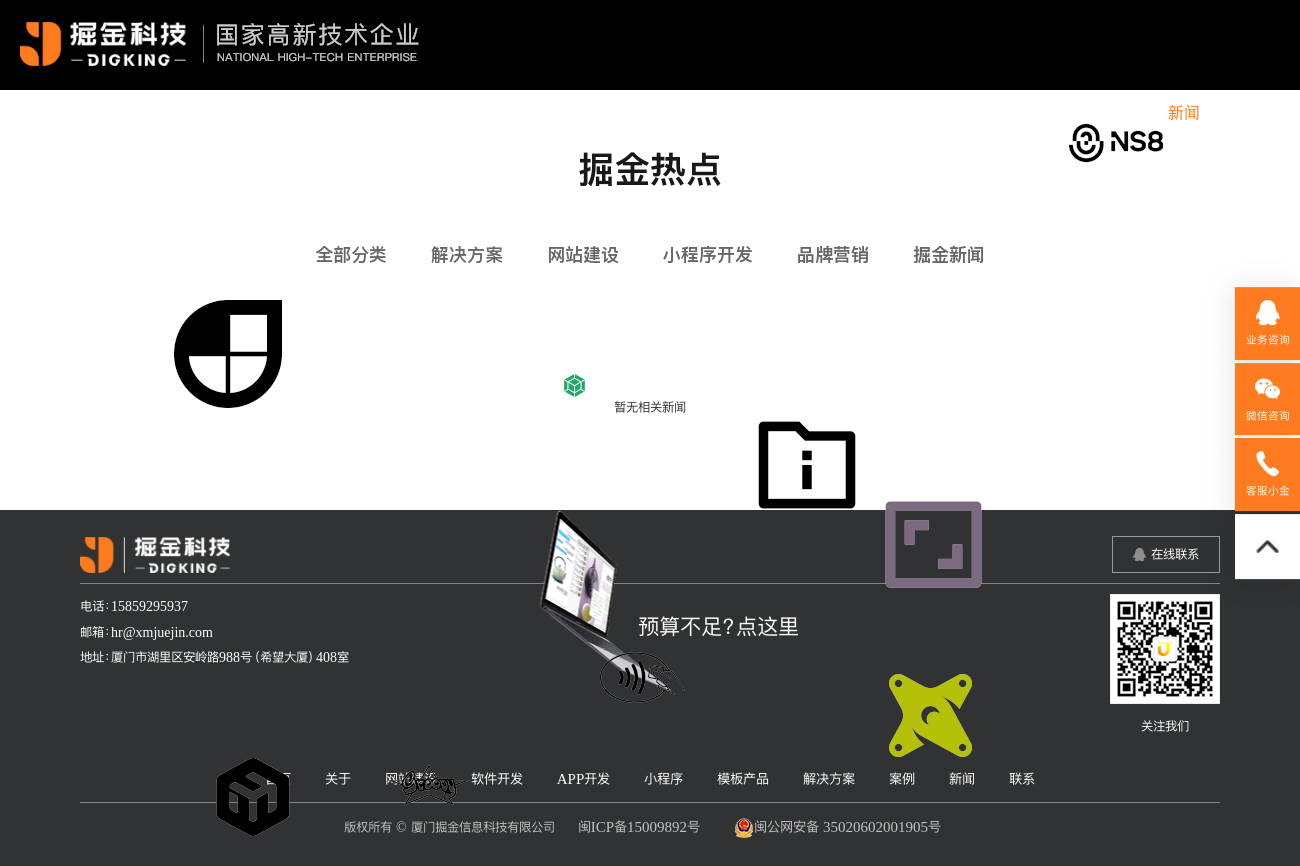 This screenshot has width=1300, height=866. I want to click on view folder details or properties, so click(807, 465).